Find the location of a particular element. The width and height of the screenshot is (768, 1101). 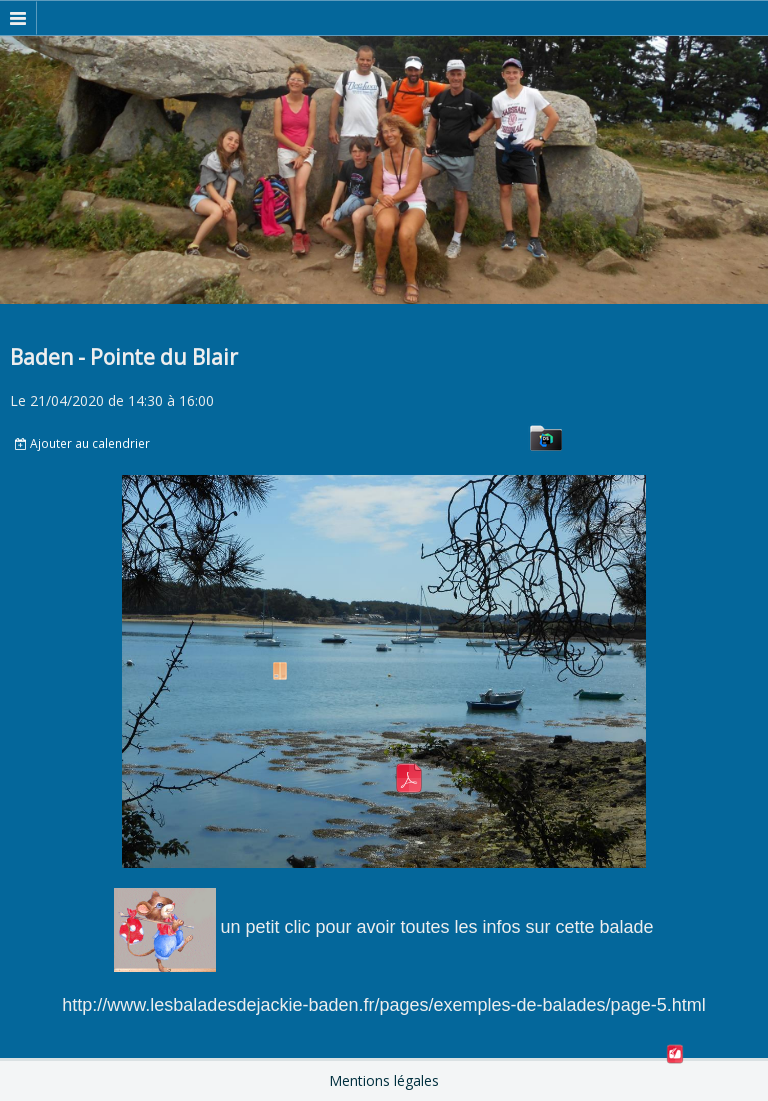

open a compressed PDF file is located at coordinates (409, 778).